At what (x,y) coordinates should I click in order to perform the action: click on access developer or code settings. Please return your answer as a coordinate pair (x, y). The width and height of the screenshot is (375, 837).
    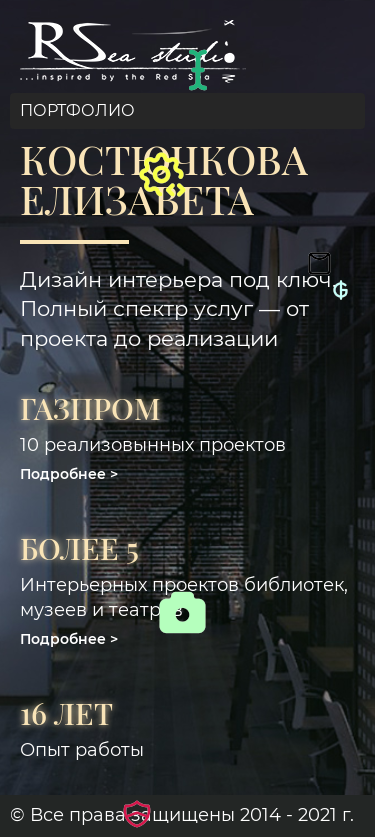
    Looking at the image, I should click on (161, 174).